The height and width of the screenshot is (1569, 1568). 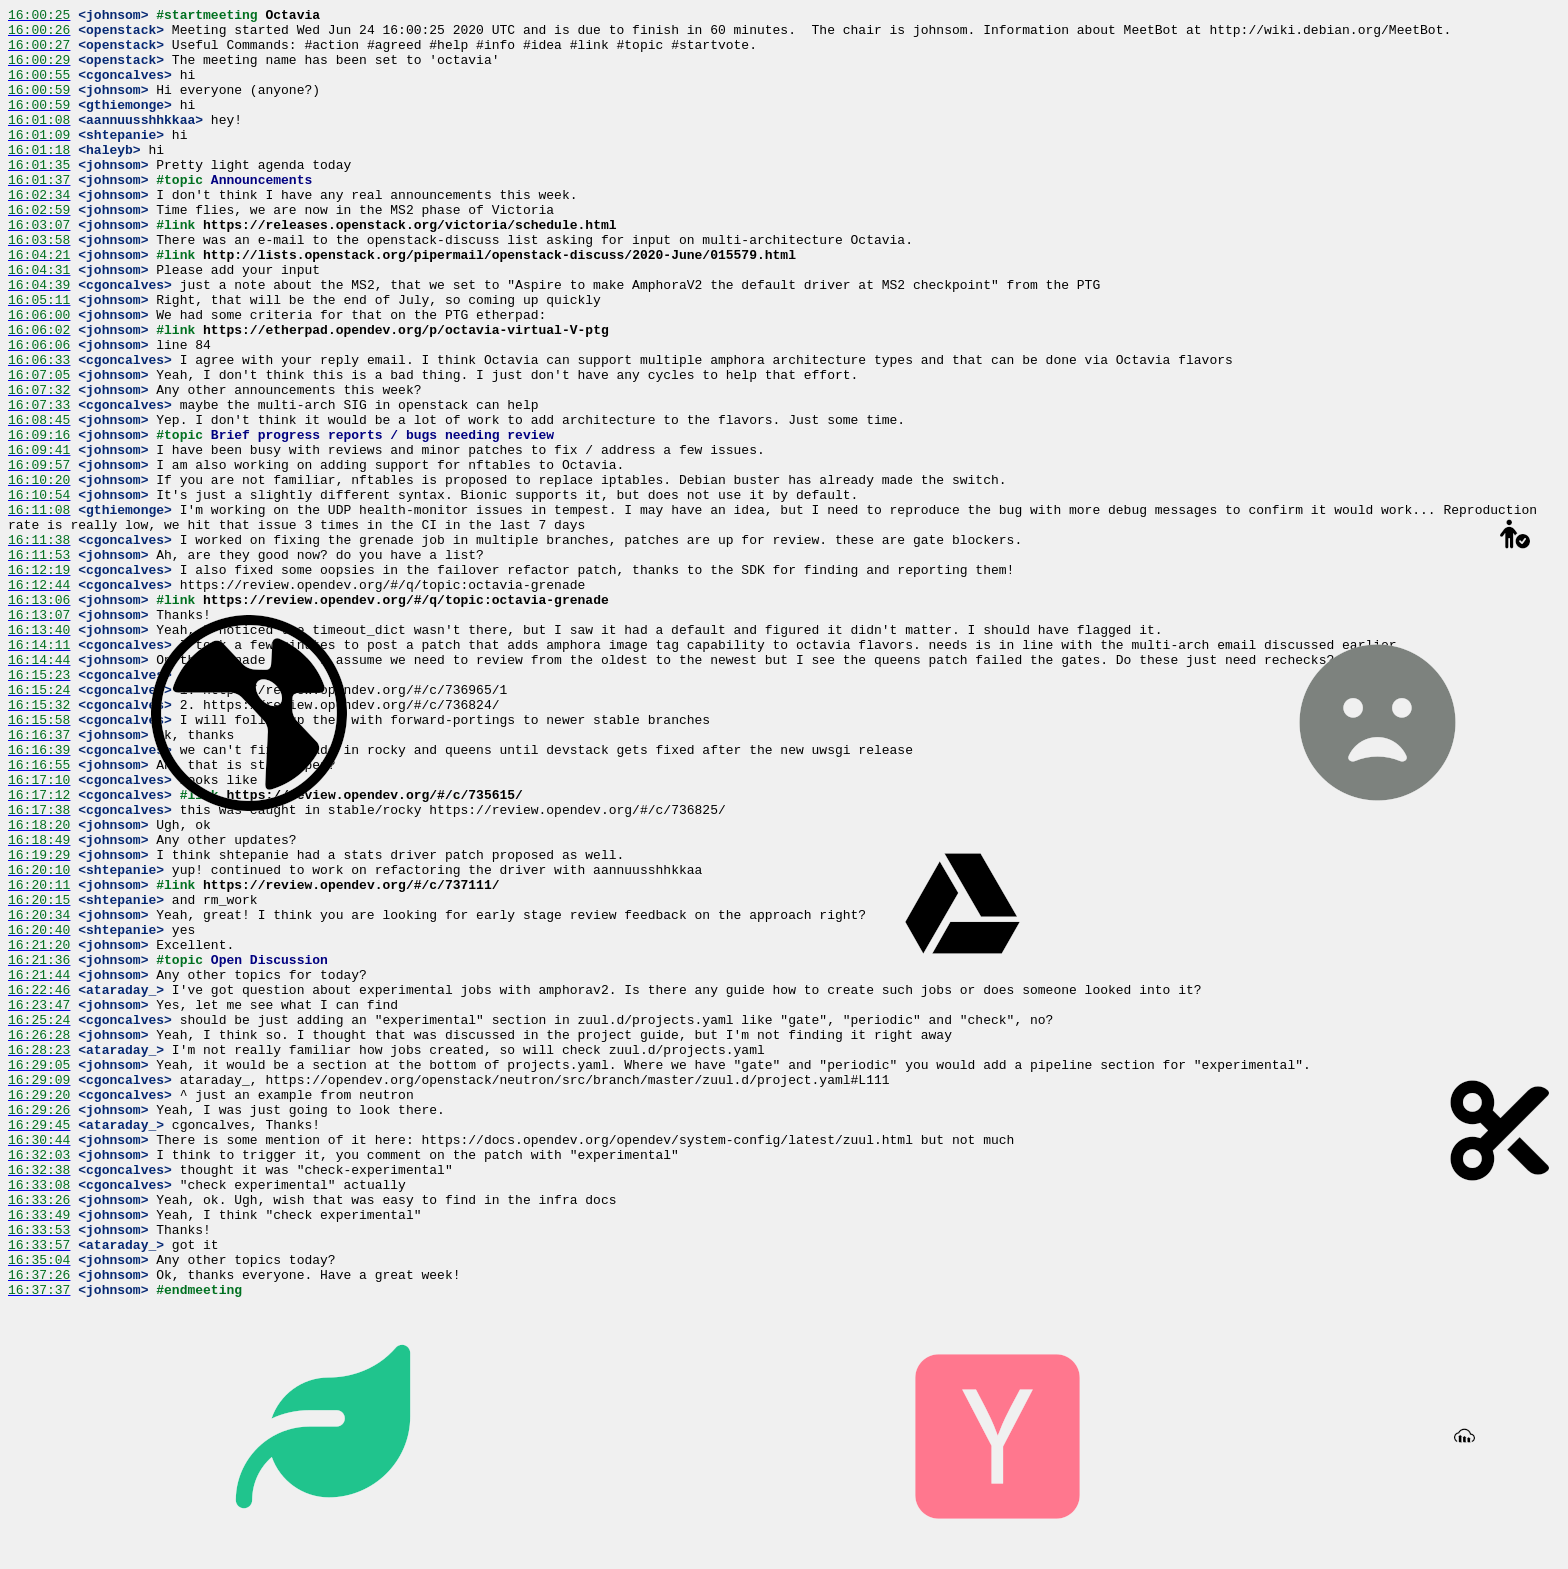 What do you see at coordinates (1500, 1130) in the screenshot?
I see `cut selected text or content` at bounding box center [1500, 1130].